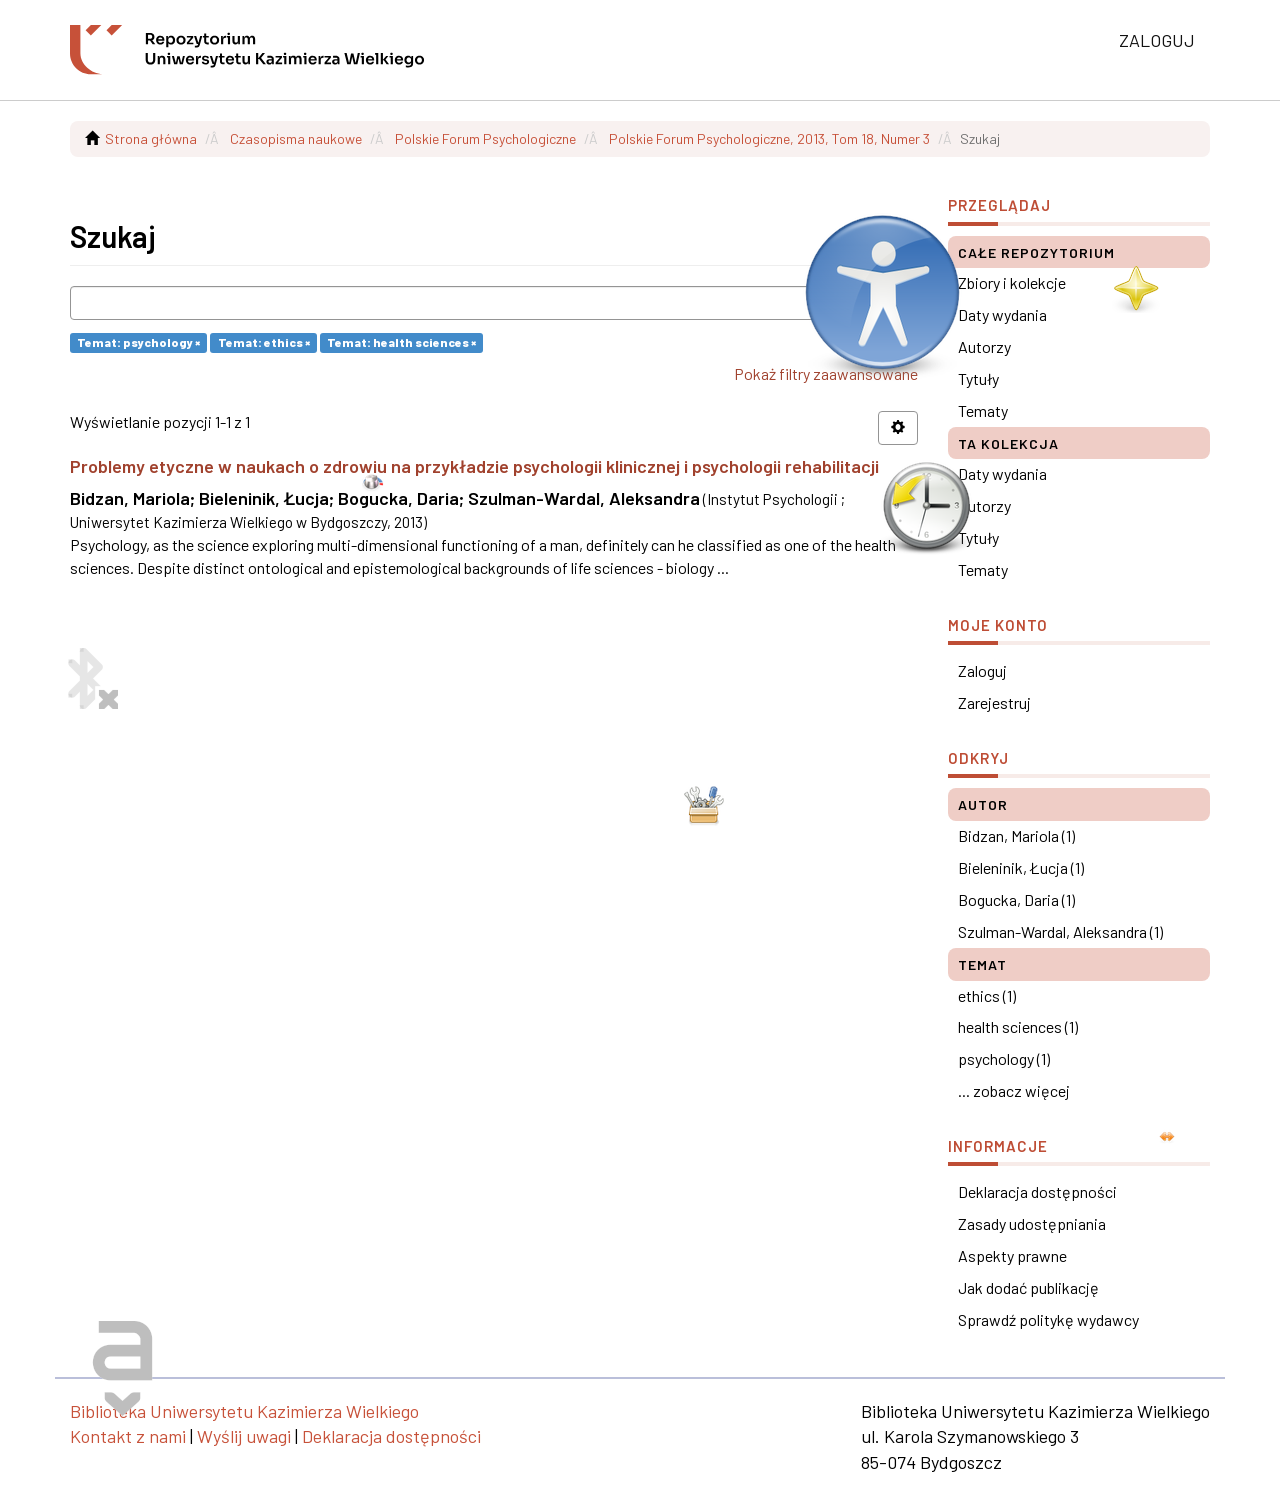  Describe the element at coordinates (1136, 289) in the screenshot. I see `view information about this application` at that location.